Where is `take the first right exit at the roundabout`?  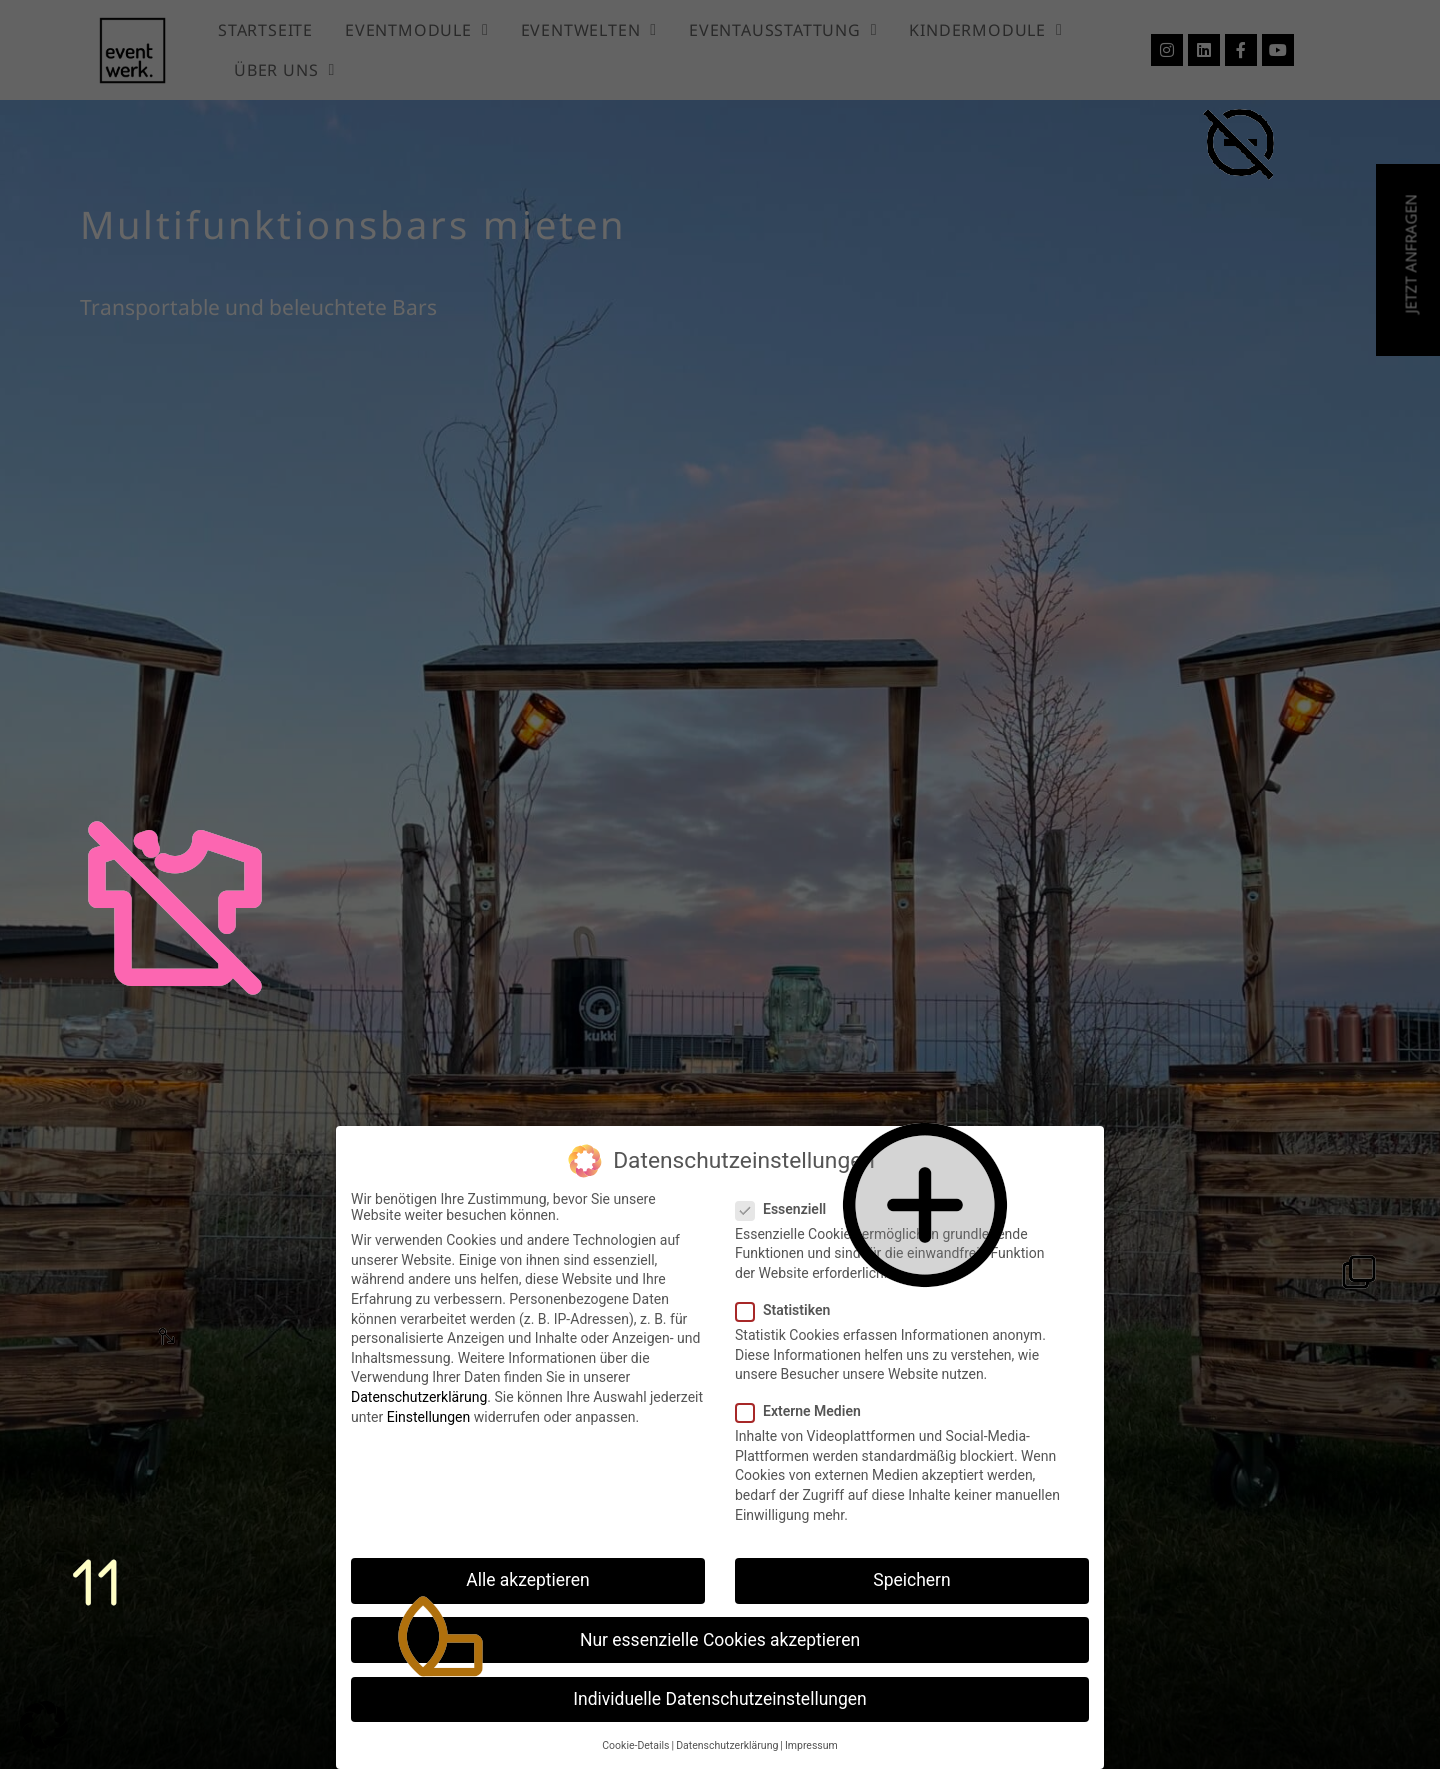 take the first right exit at the roundabout is located at coordinates (166, 1336).